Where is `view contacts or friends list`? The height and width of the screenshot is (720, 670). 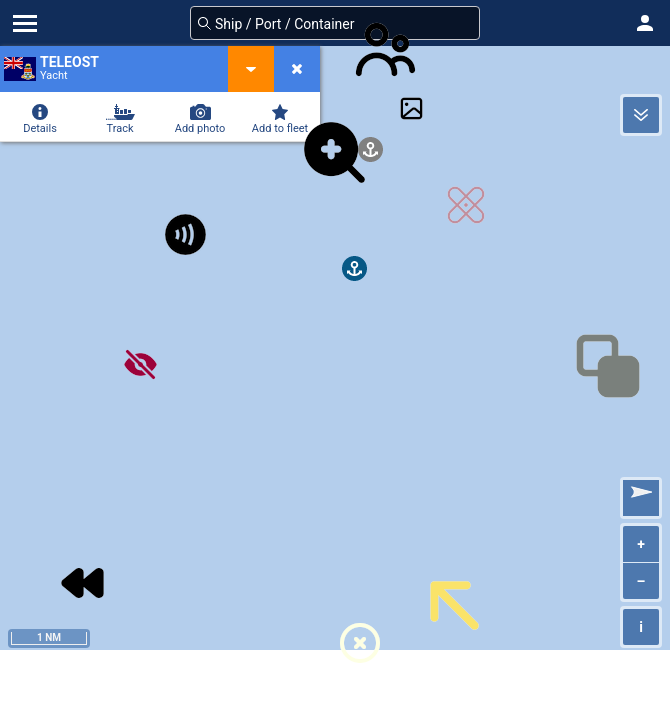
view contacts or friends list is located at coordinates (385, 49).